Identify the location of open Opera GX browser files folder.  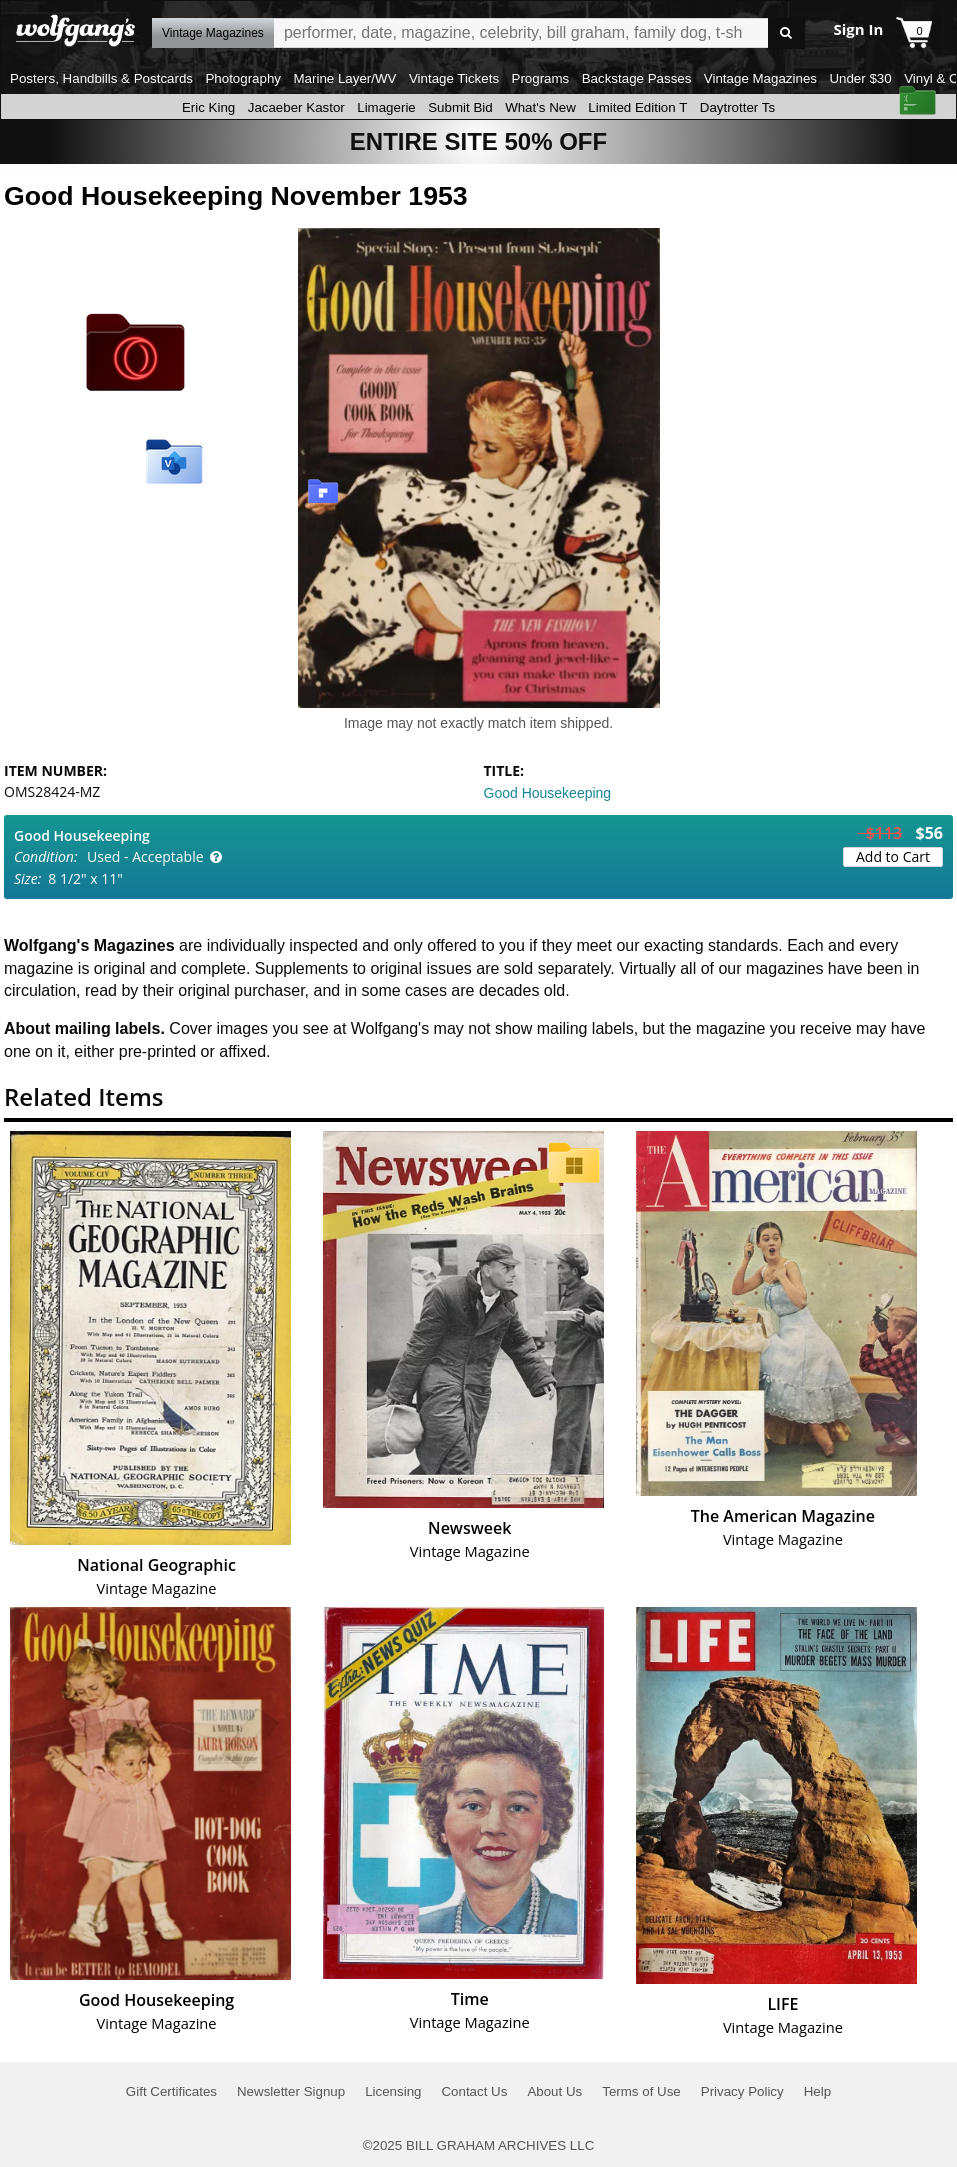
(135, 355).